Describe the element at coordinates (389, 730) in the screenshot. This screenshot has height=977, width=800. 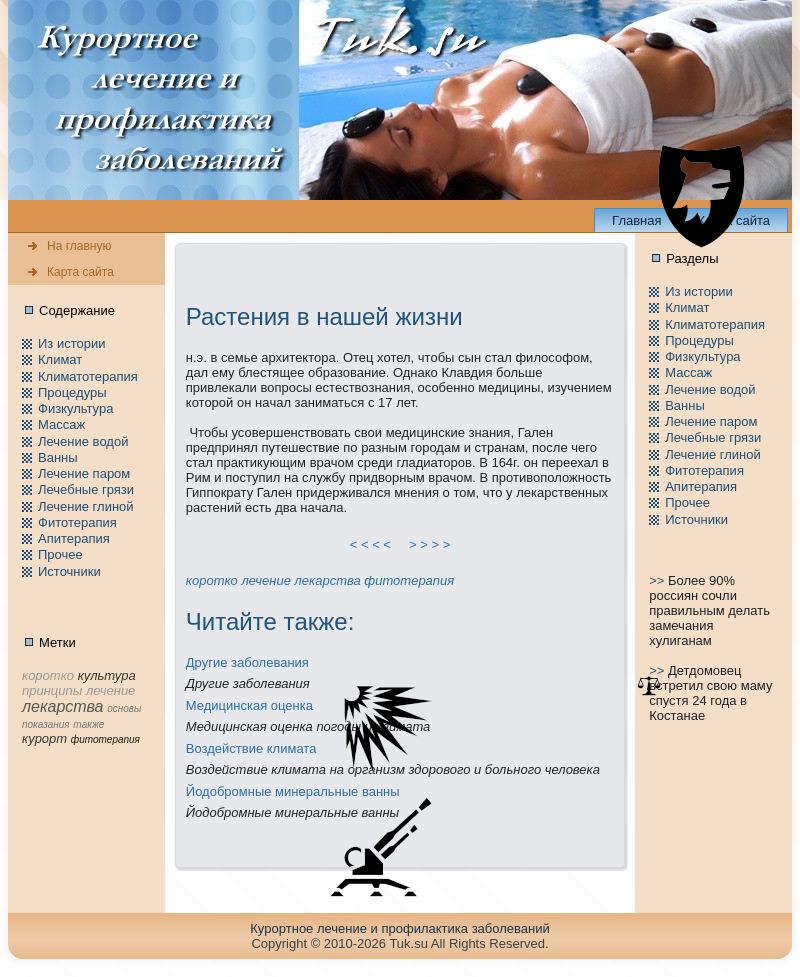
I see `toggle brightness or light mode` at that location.